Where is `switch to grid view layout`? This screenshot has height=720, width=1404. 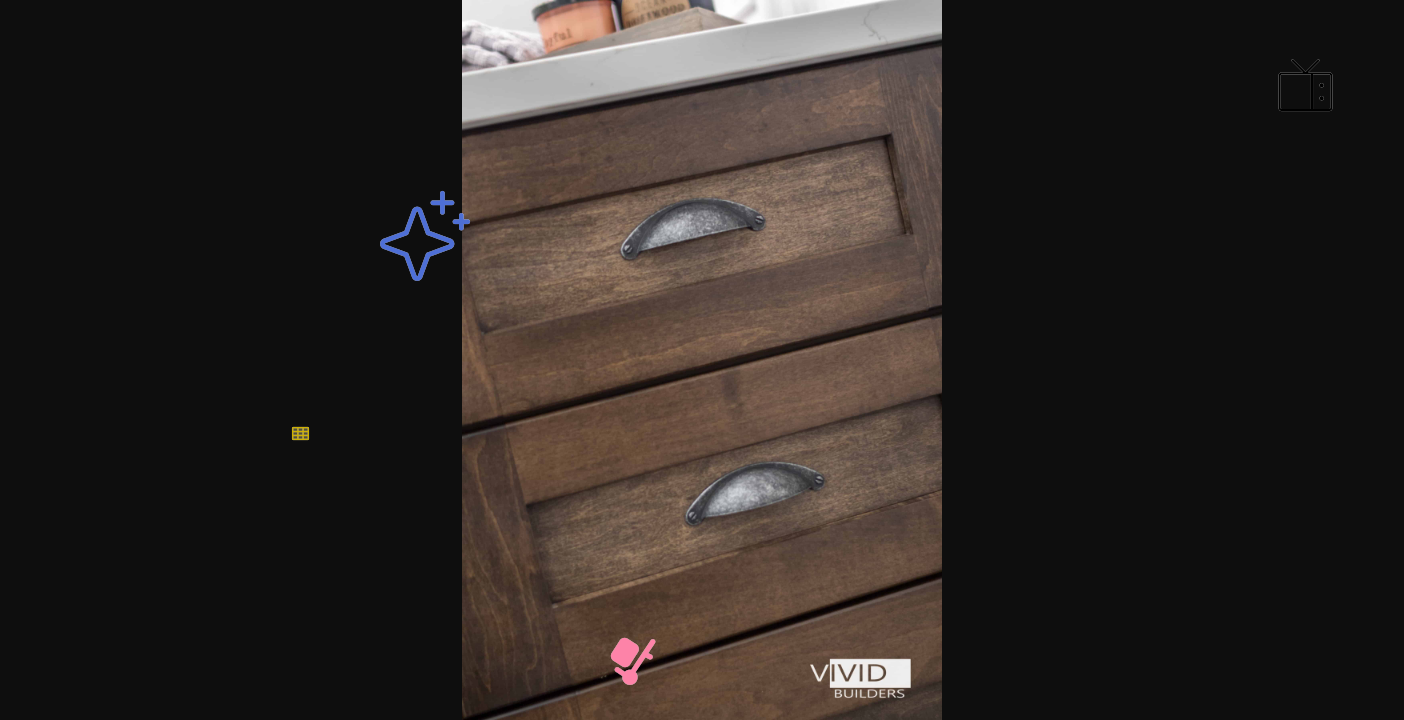 switch to grid view layout is located at coordinates (300, 433).